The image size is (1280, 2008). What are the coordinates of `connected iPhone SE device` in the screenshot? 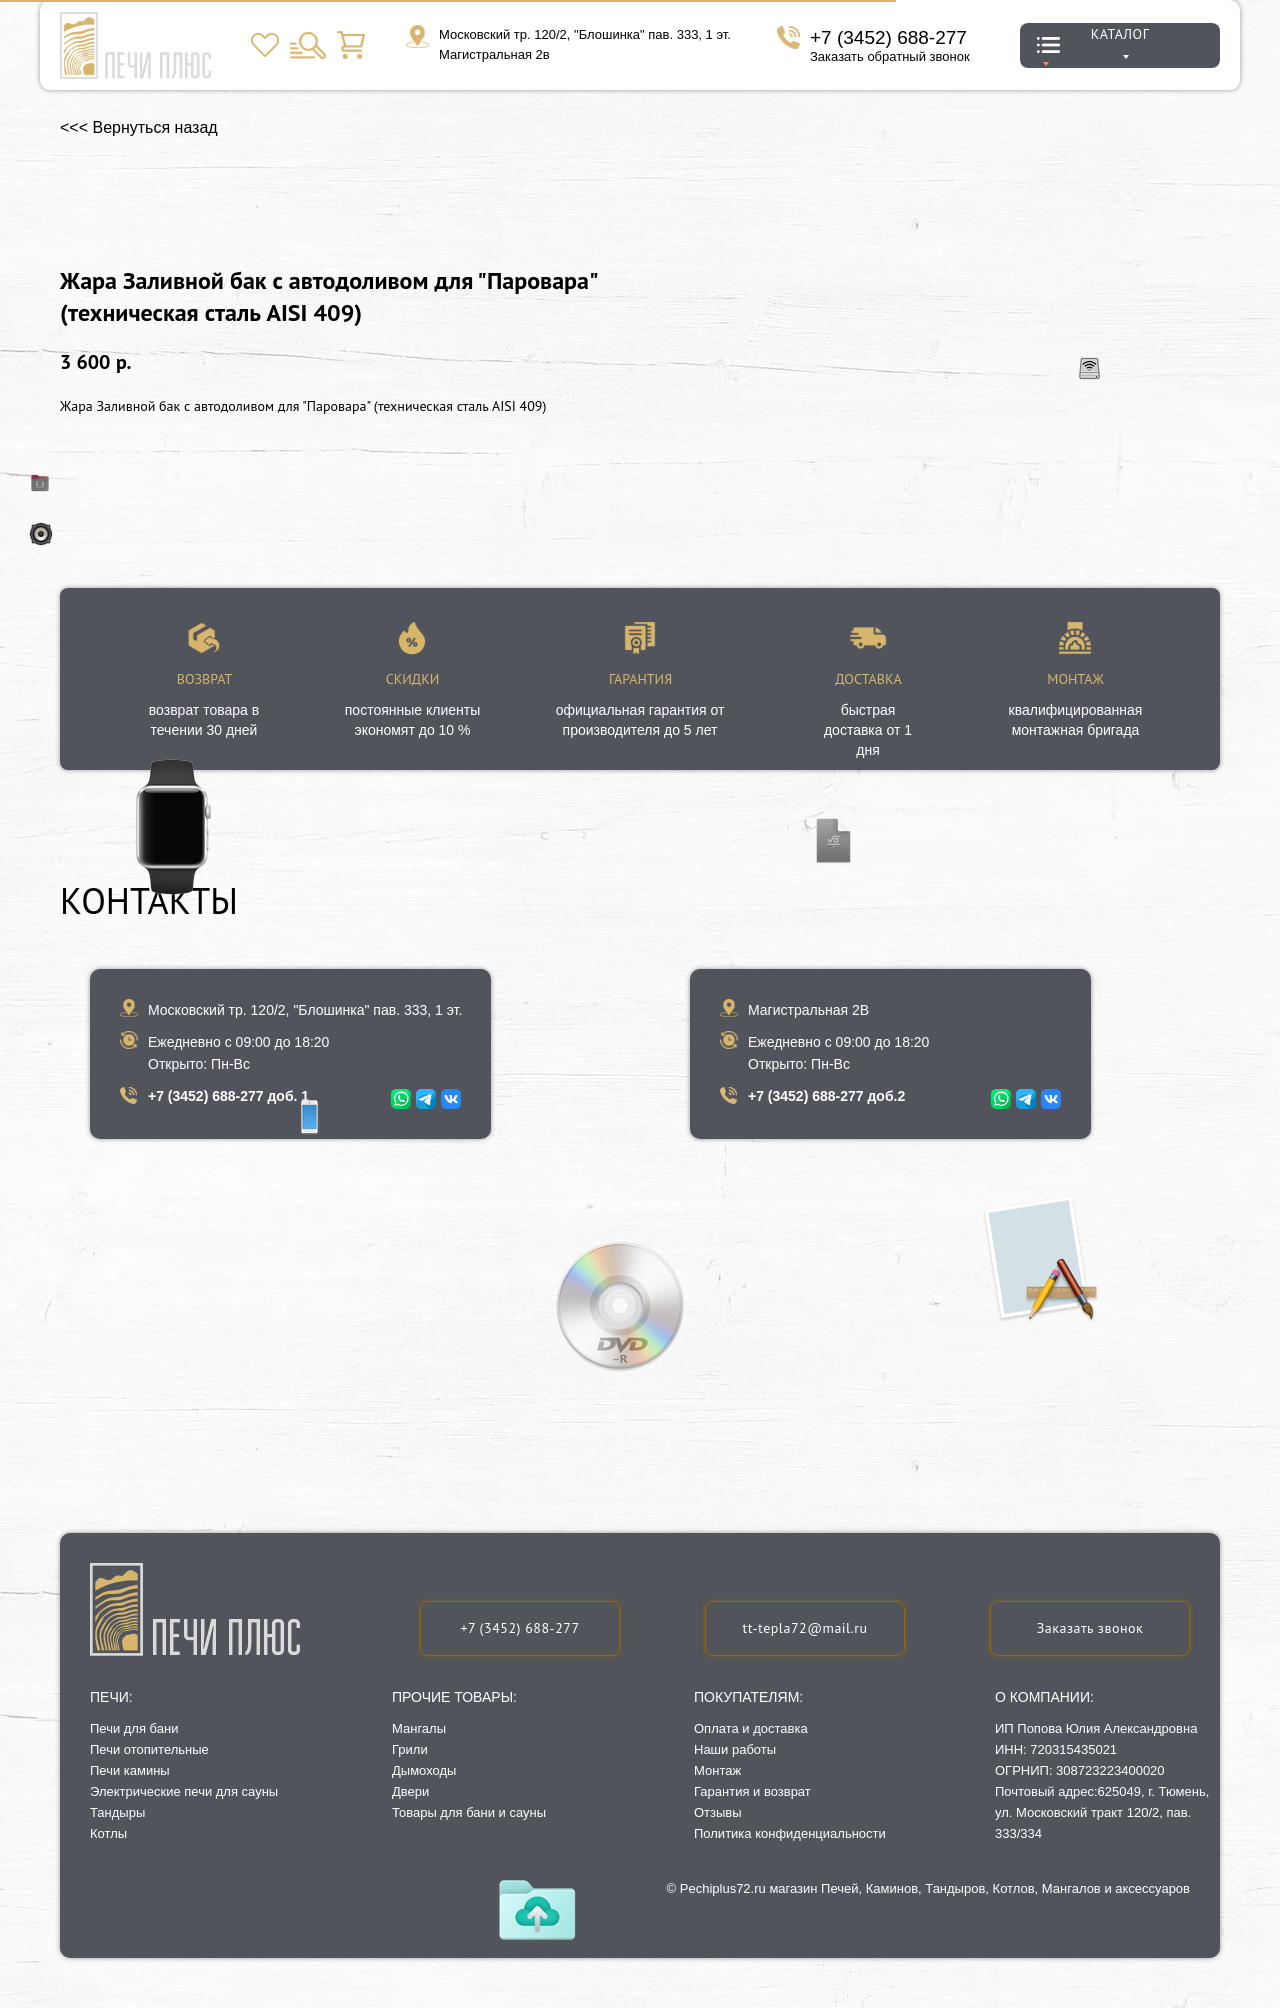 It's located at (309, 1117).